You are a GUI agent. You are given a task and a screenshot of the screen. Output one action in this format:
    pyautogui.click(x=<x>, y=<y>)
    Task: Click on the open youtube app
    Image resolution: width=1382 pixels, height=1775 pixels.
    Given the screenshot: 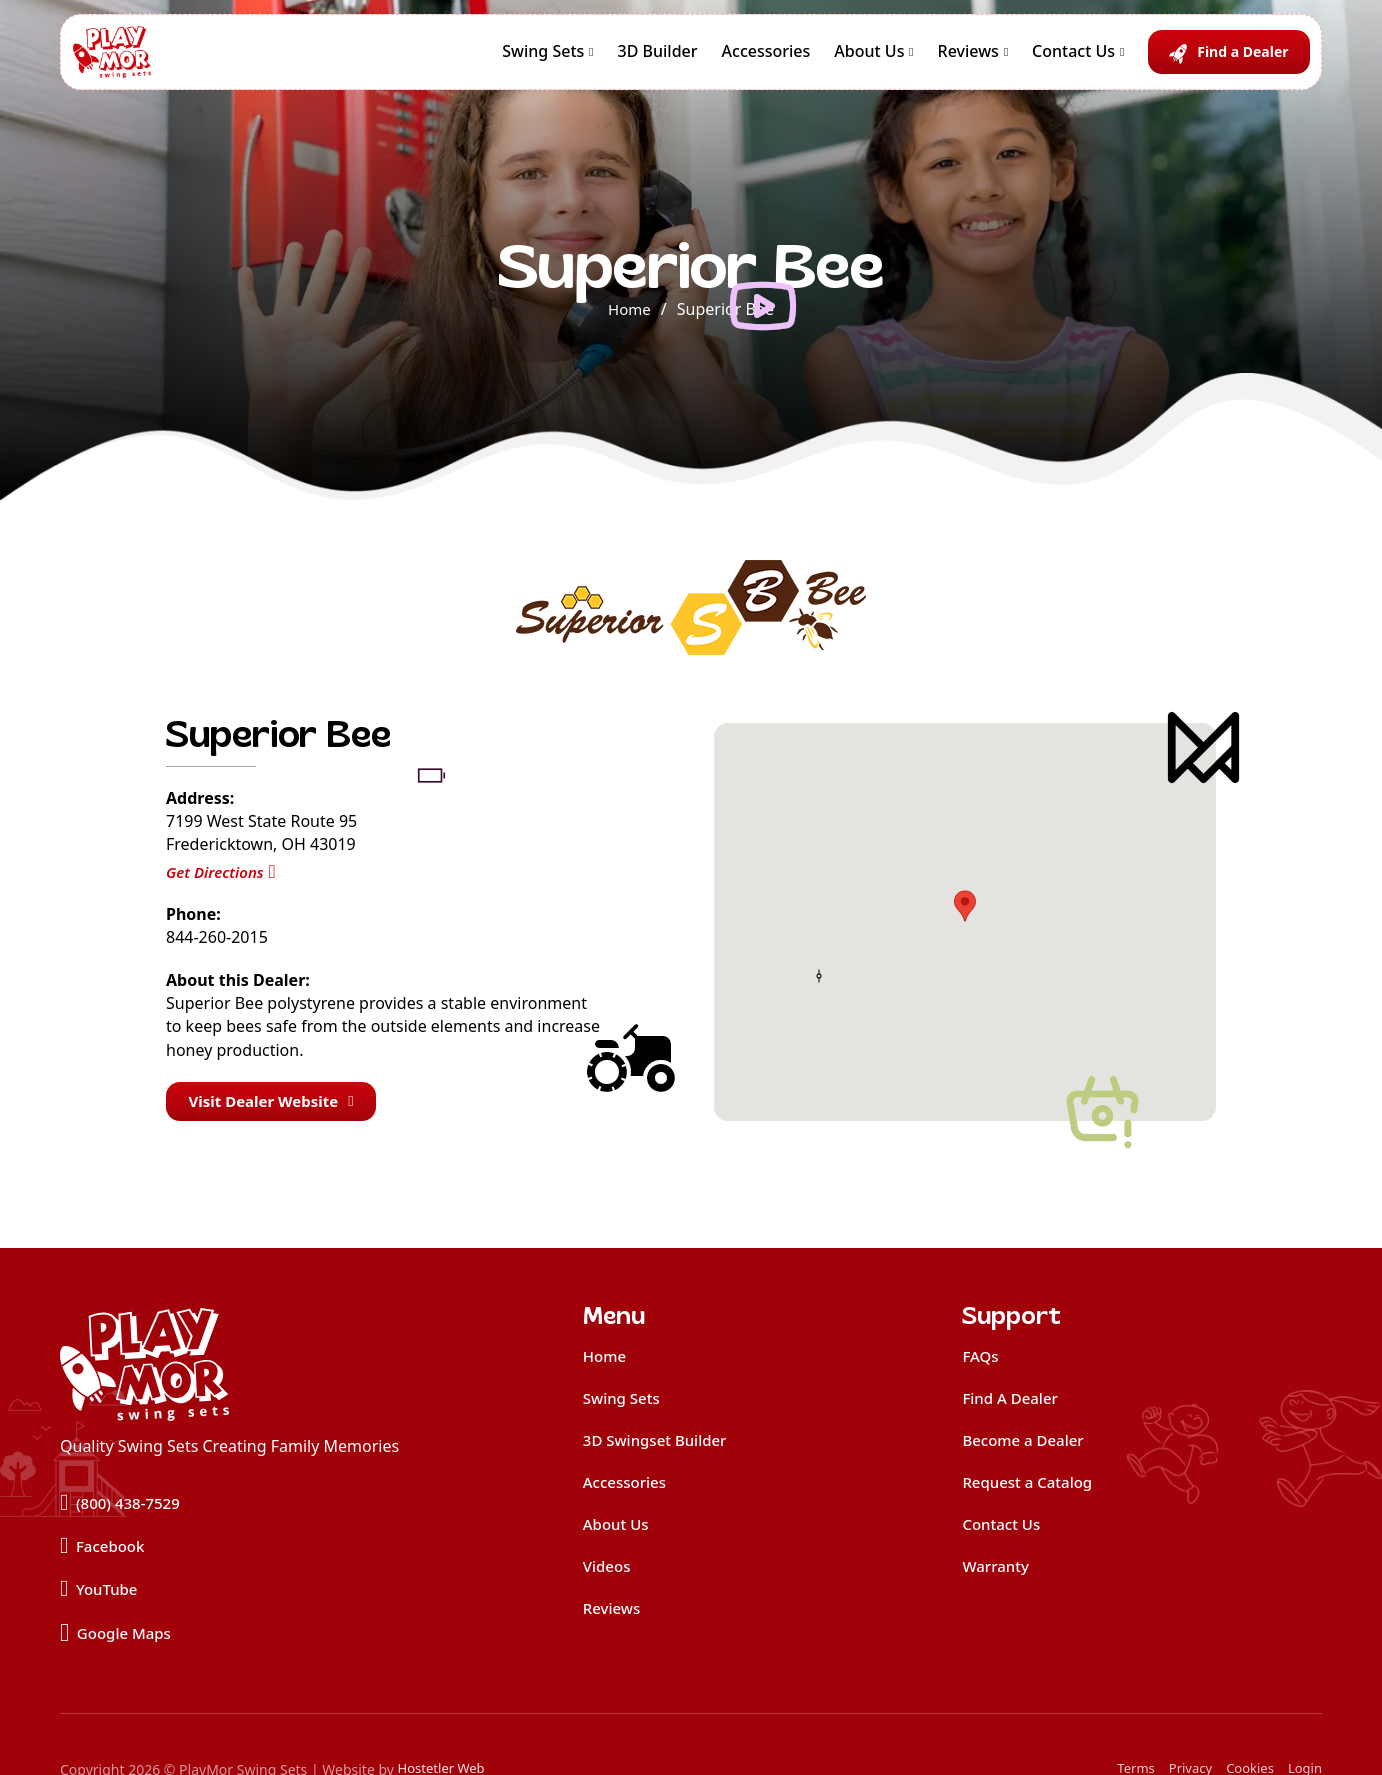 What is the action you would take?
    pyautogui.click(x=763, y=306)
    